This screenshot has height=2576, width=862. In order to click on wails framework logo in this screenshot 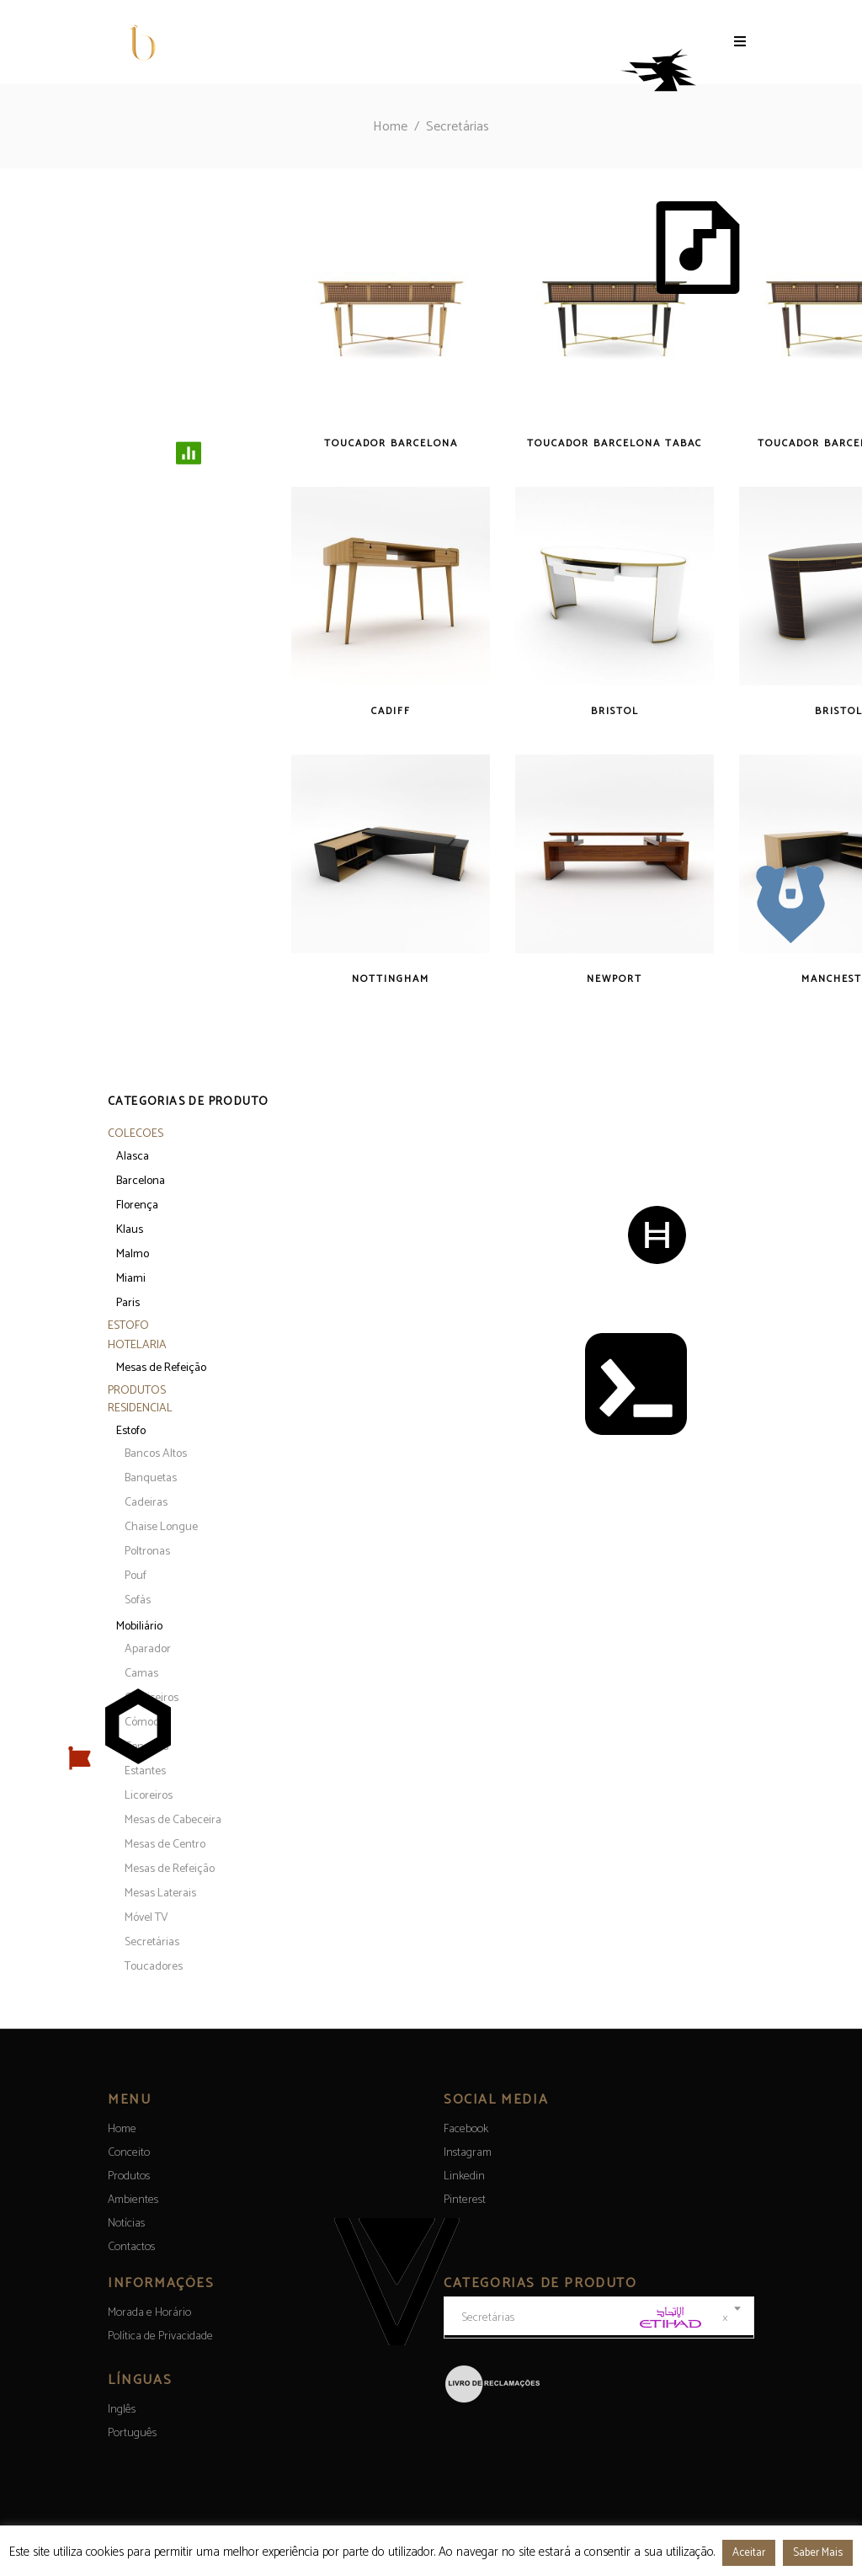, I will do `click(658, 70)`.